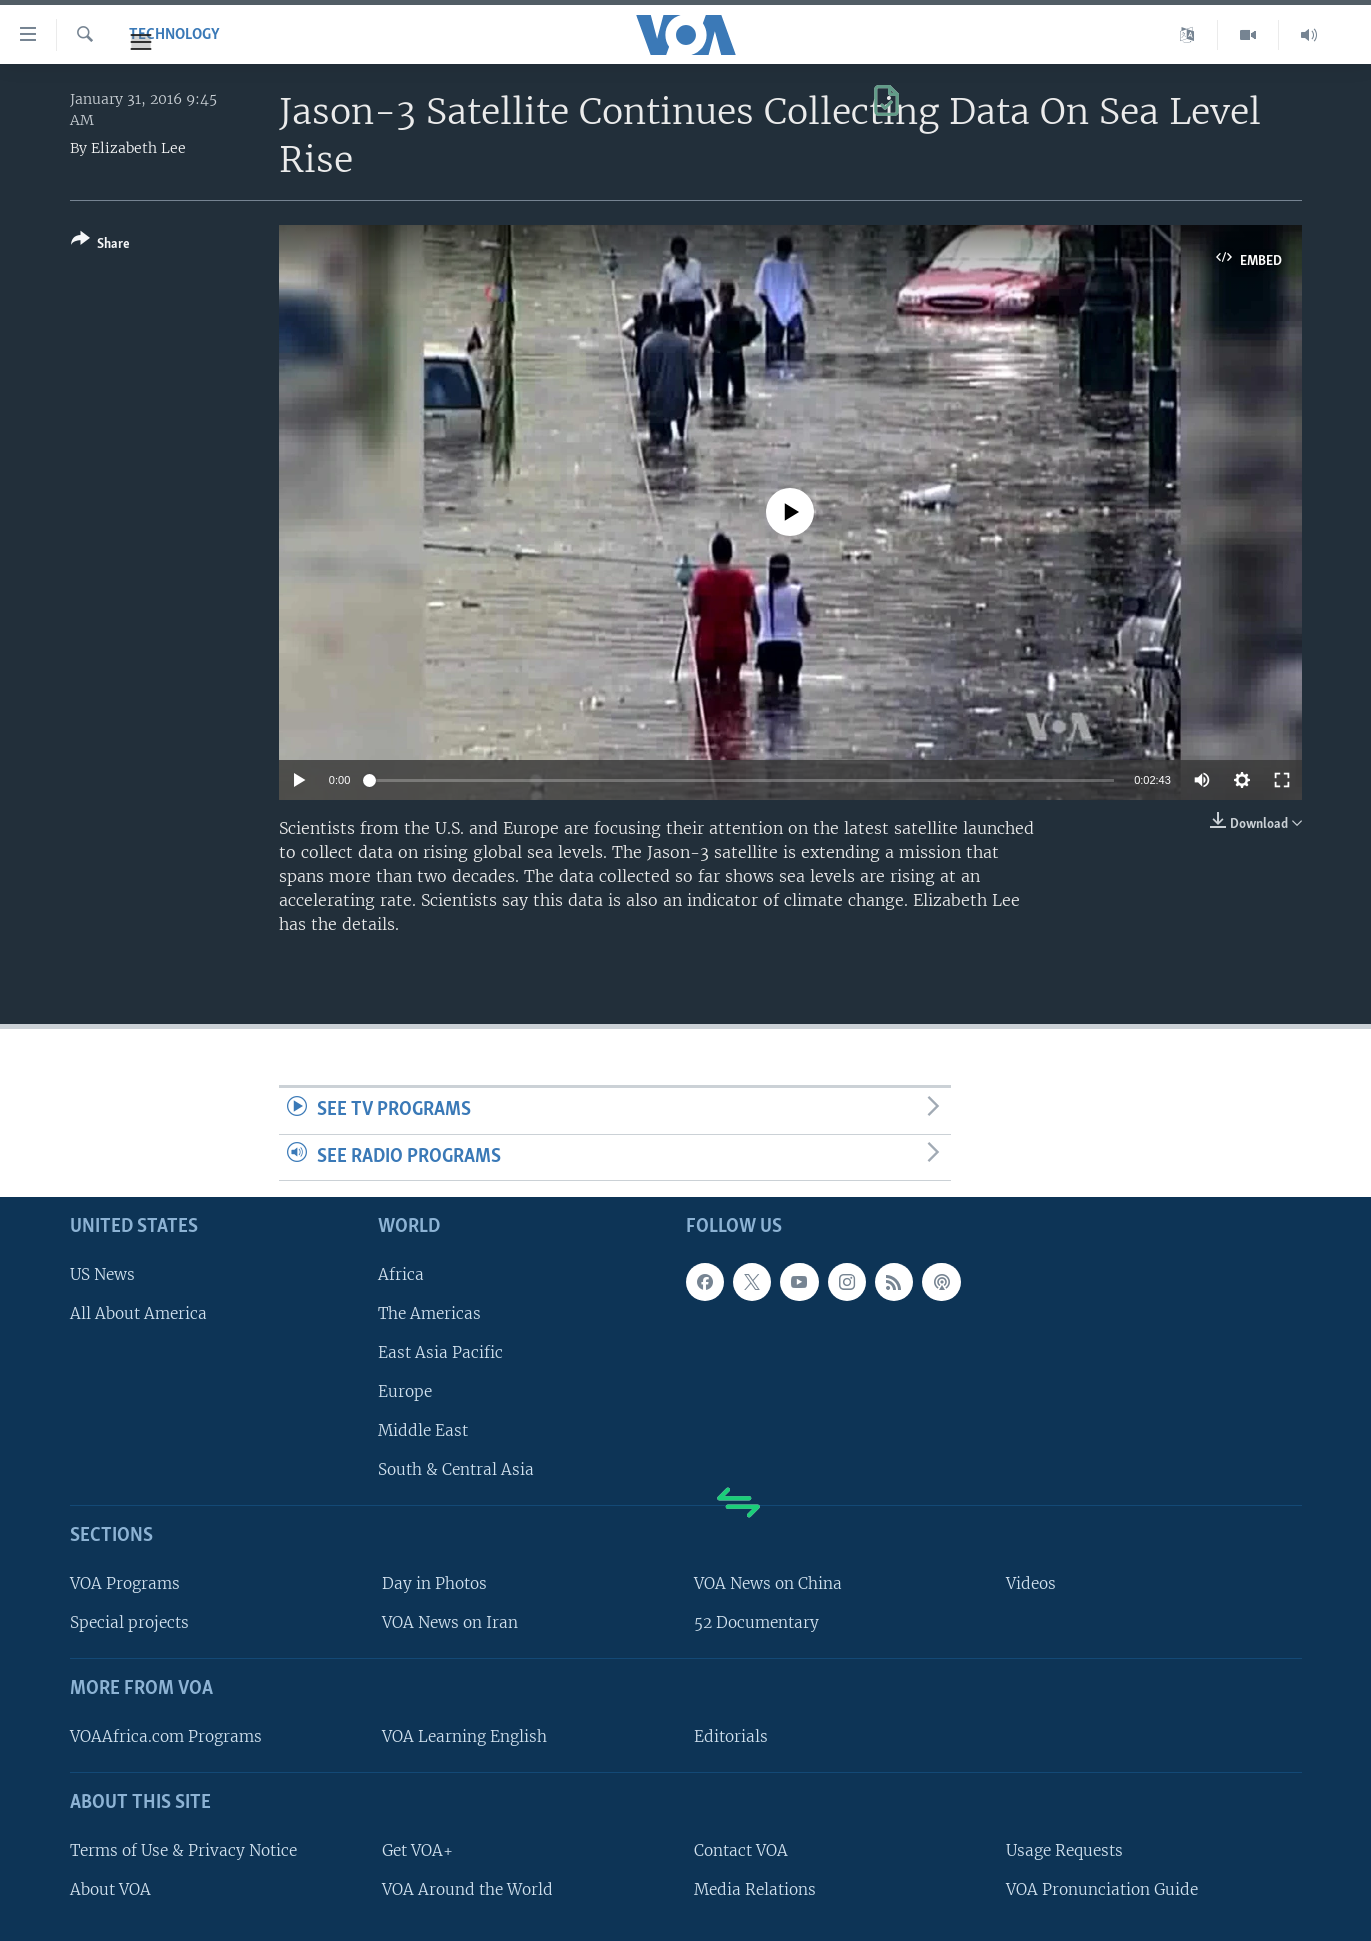 This screenshot has height=1941, width=1371. I want to click on view items in list format, so click(141, 42).